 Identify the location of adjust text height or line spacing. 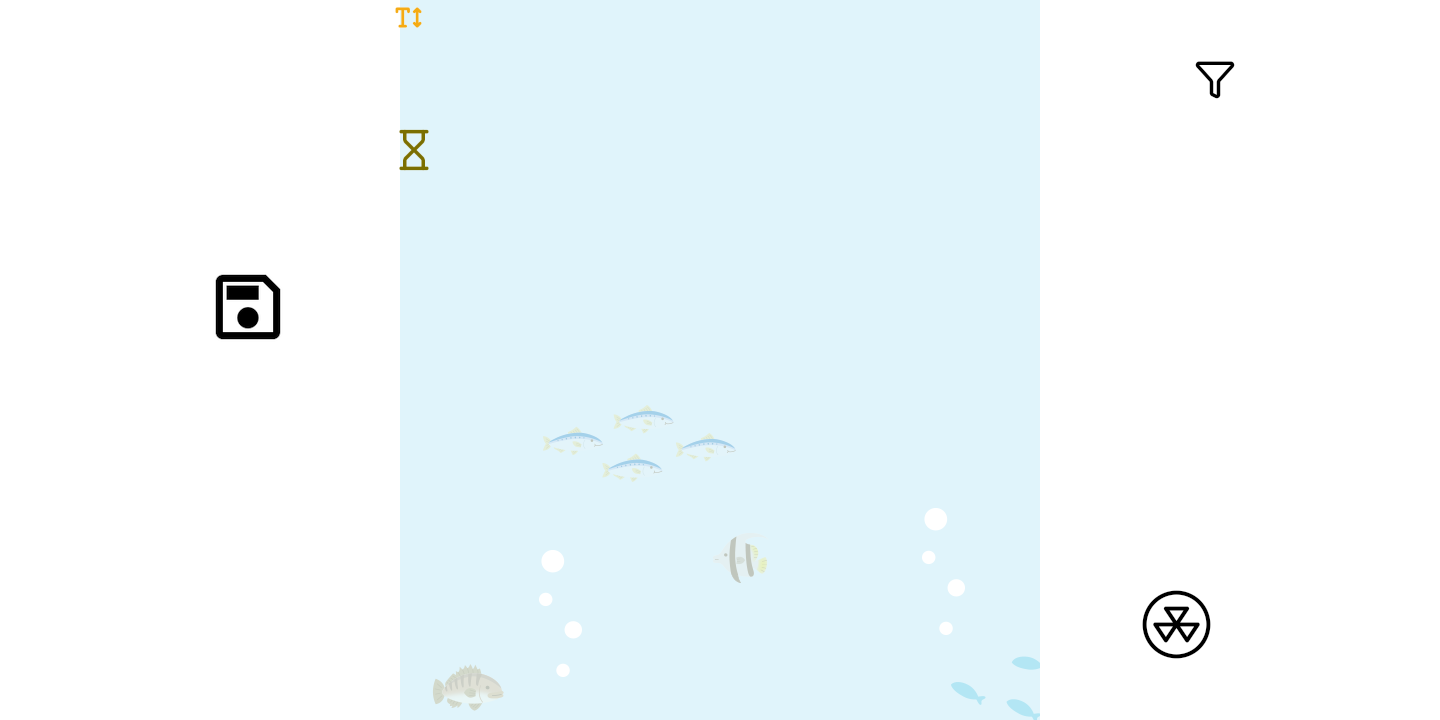
(408, 17).